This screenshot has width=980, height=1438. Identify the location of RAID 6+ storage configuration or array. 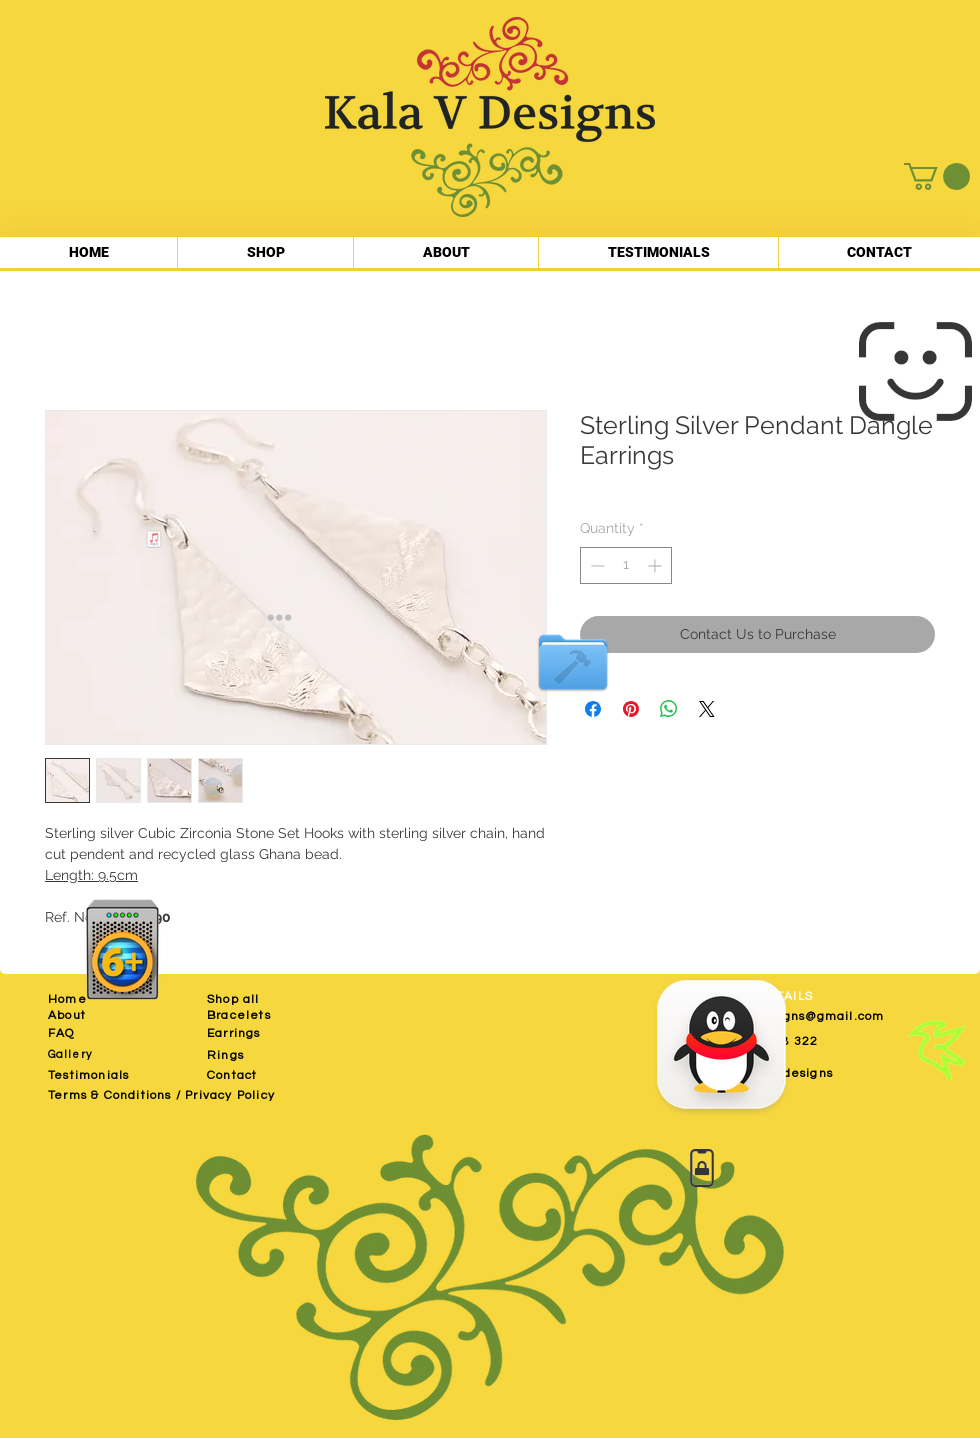
(122, 949).